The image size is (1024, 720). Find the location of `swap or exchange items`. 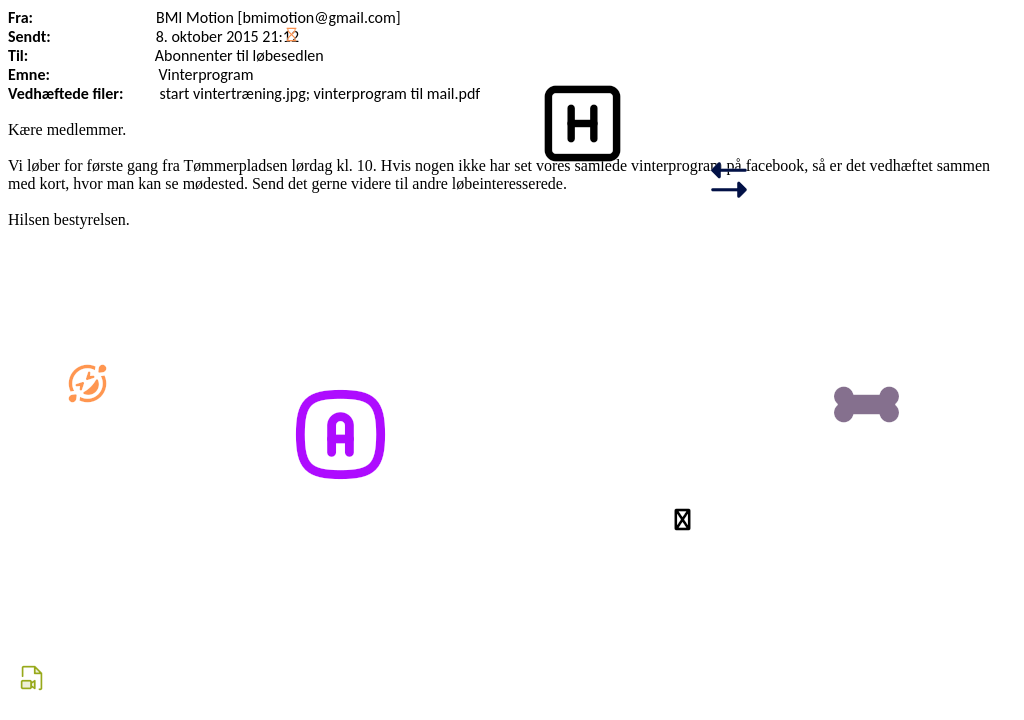

swap or exchange items is located at coordinates (729, 180).